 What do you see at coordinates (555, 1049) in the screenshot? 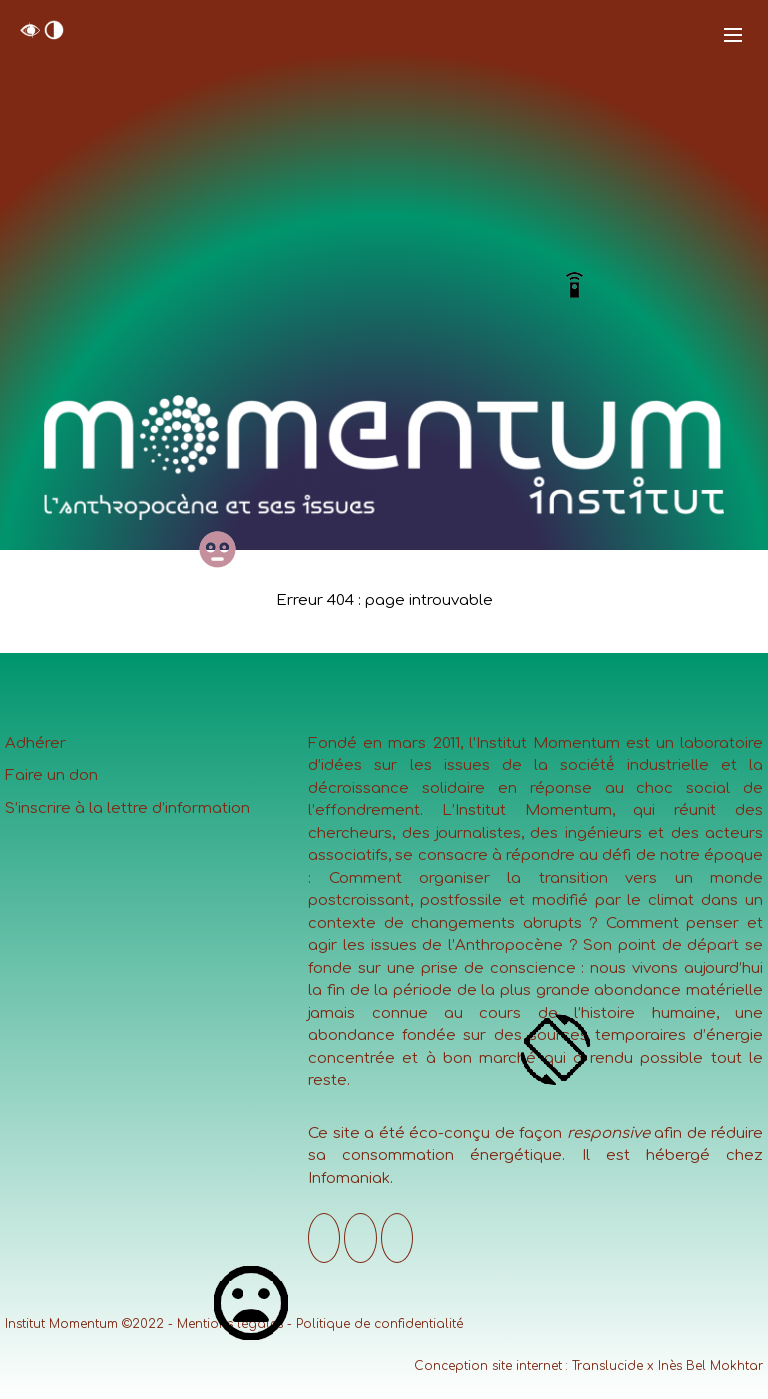
I see `rotate screen orientation` at bounding box center [555, 1049].